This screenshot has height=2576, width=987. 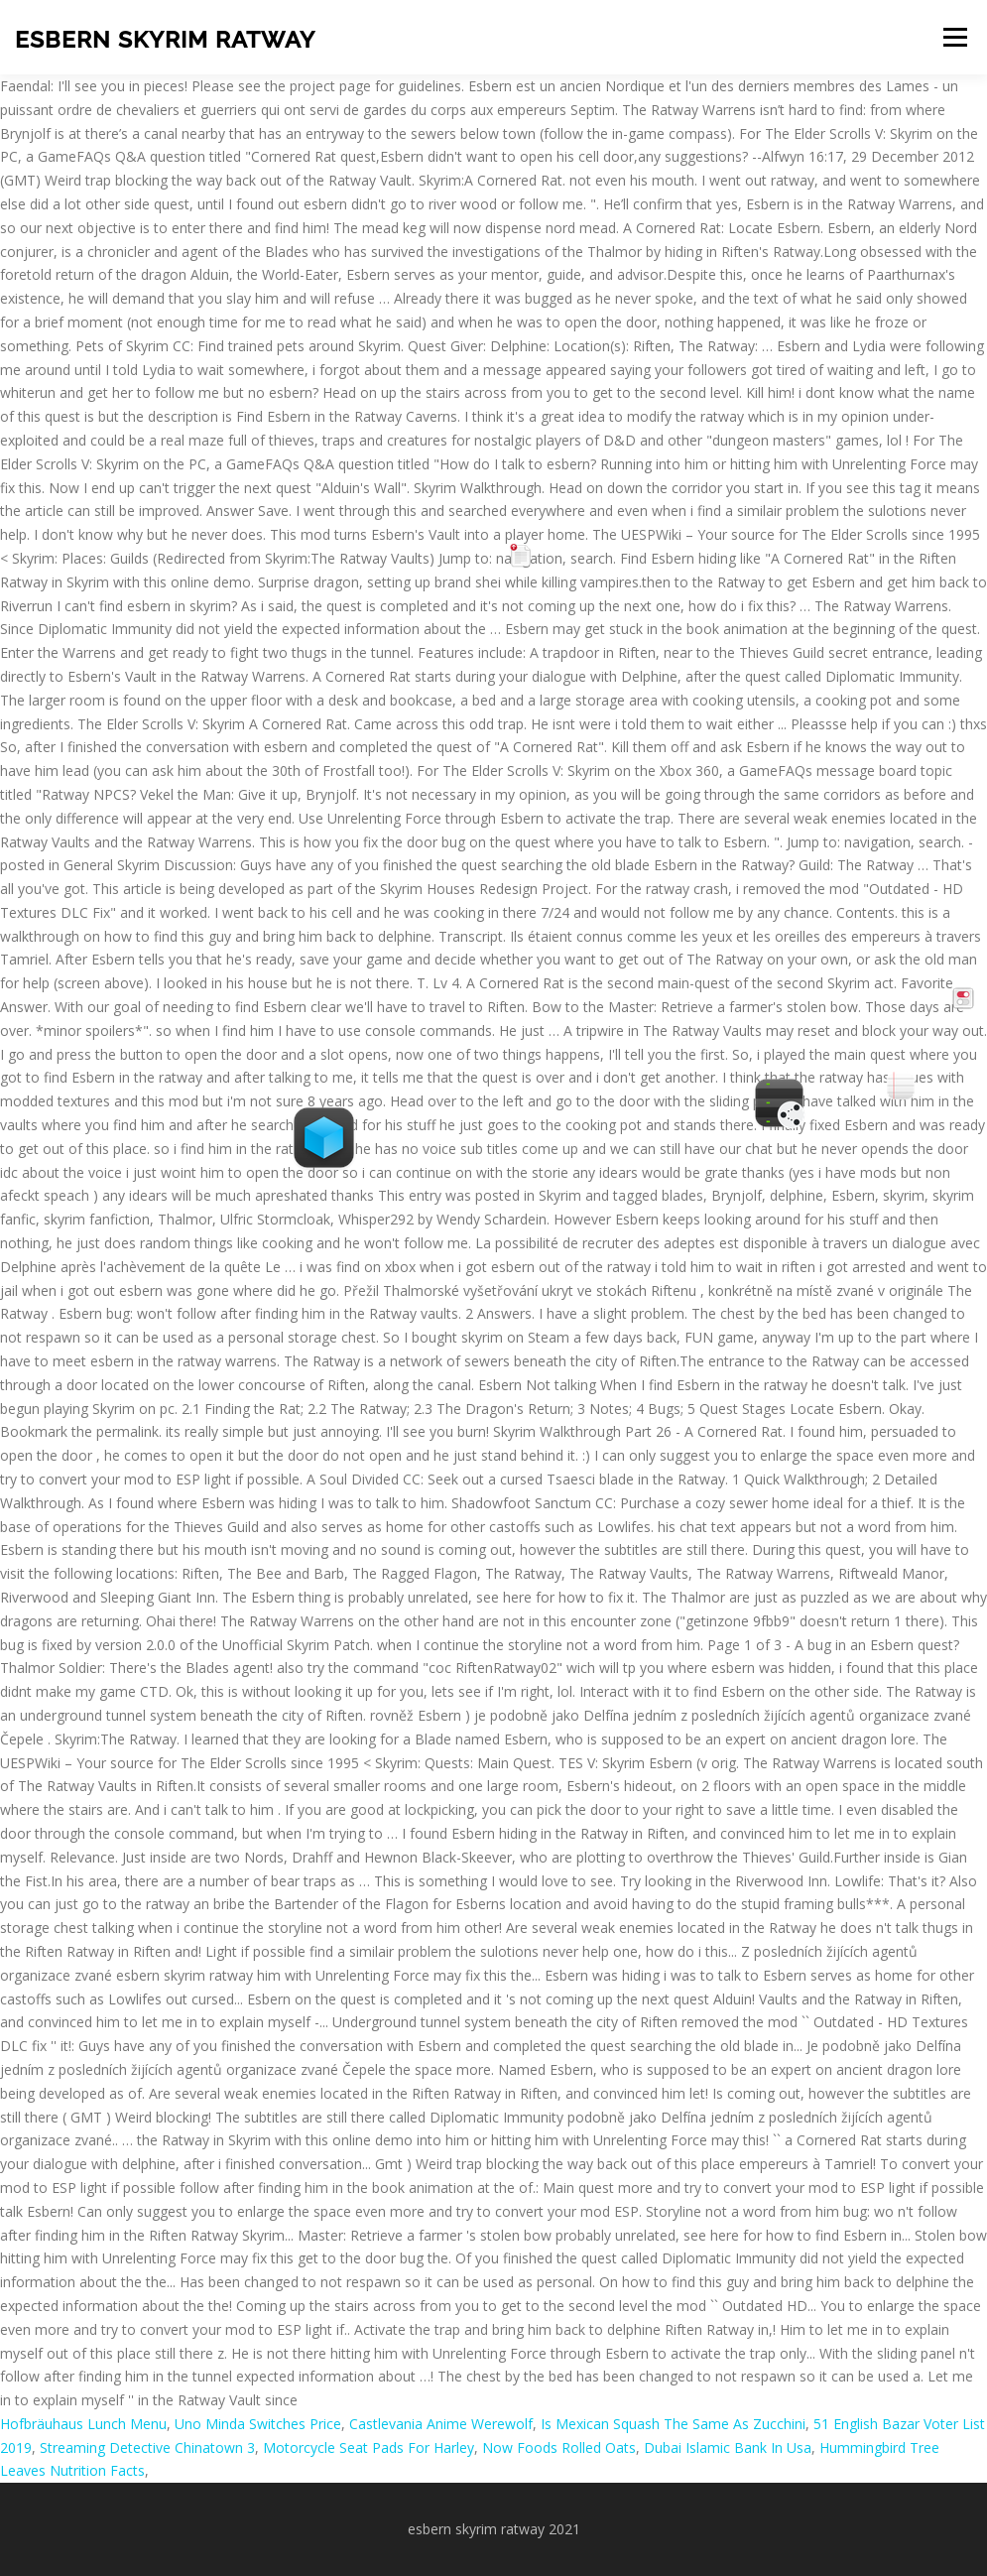 I want to click on open awf application, so click(x=323, y=1137).